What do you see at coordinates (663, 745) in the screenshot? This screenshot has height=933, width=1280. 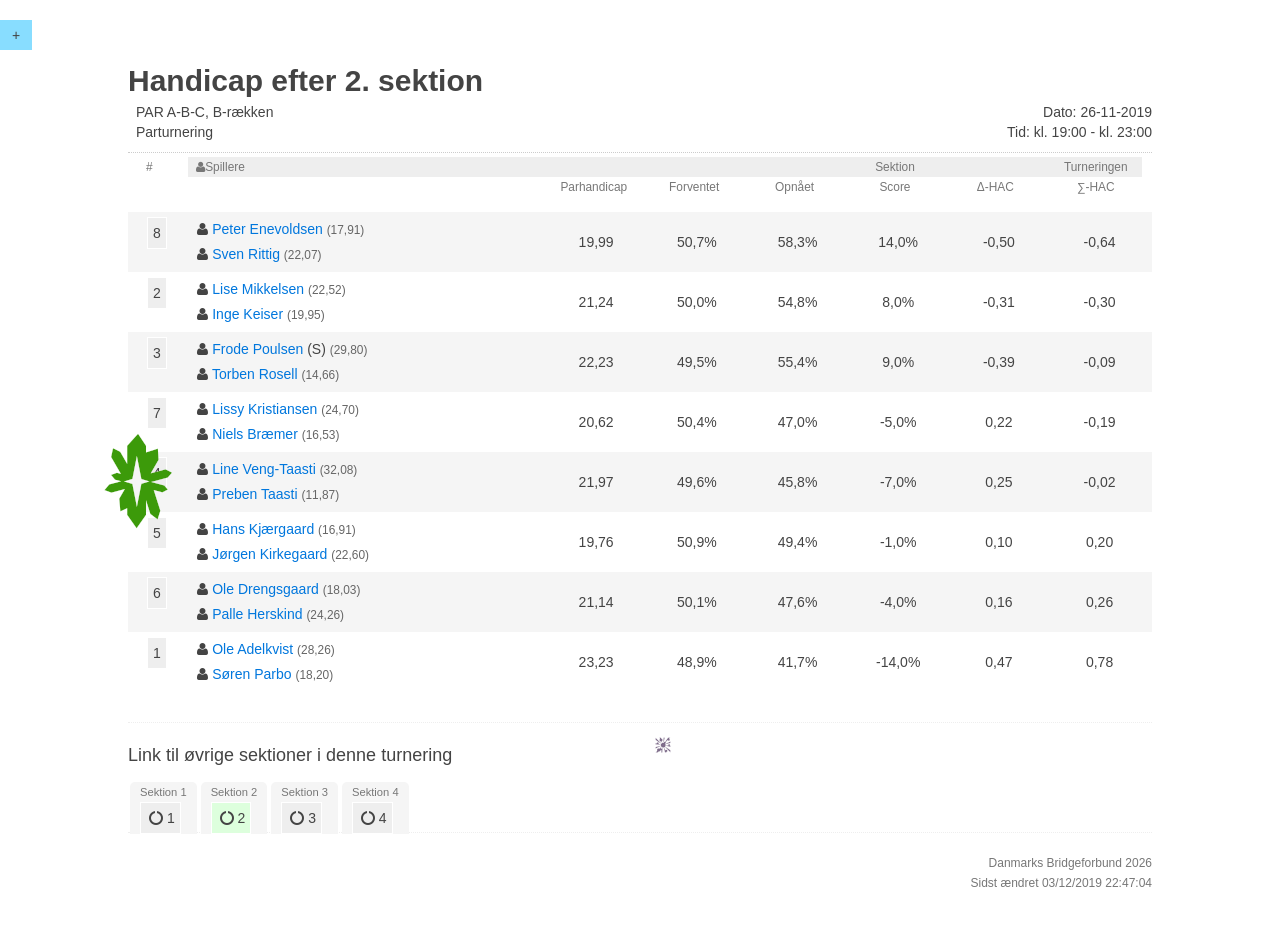 I see `indicates a collapse or implosion effect in gameplay` at bounding box center [663, 745].